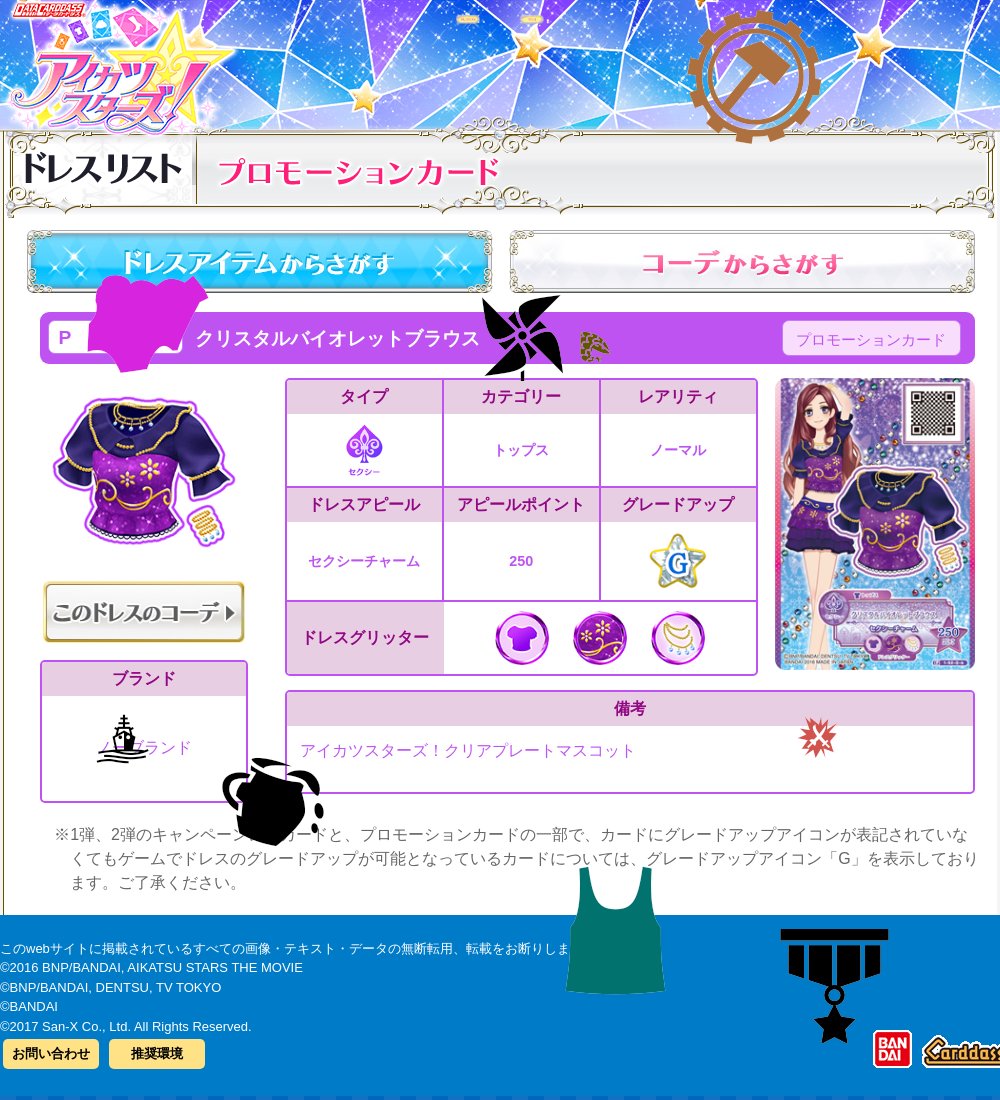 The image size is (1000, 1100). What do you see at coordinates (273, 802) in the screenshot?
I see `indicates watering or irrigation action` at bounding box center [273, 802].